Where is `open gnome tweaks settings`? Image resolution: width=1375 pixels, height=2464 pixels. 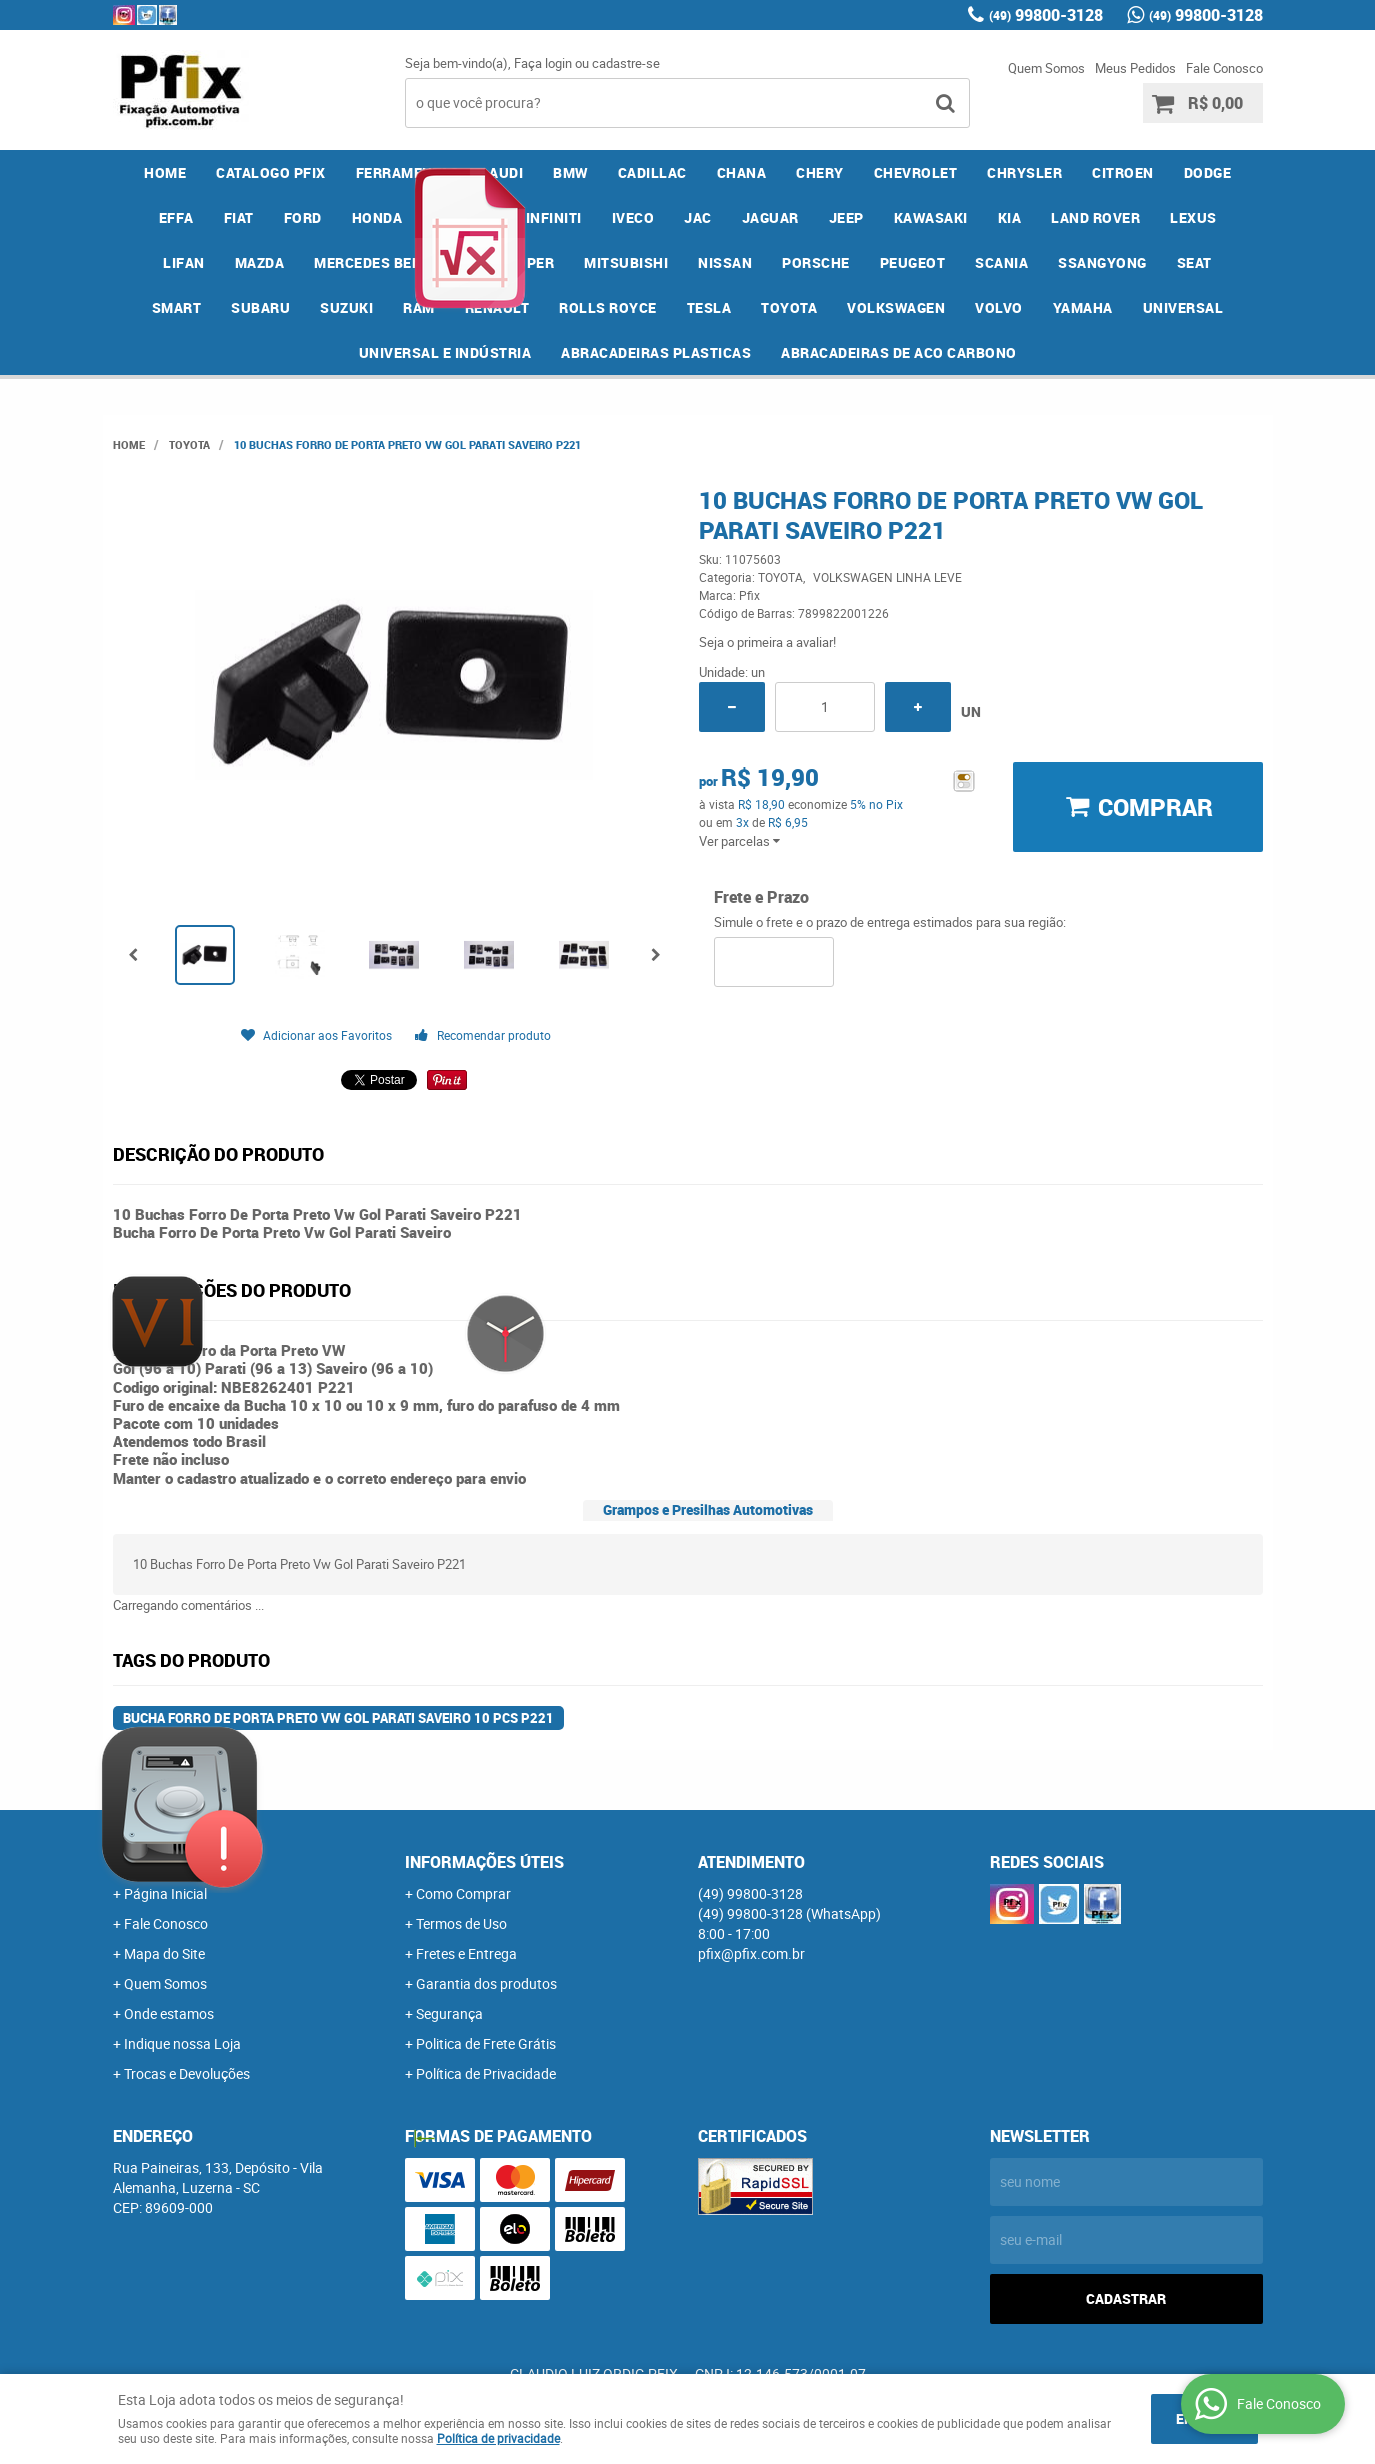 open gnome tweaks settings is located at coordinates (964, 781).